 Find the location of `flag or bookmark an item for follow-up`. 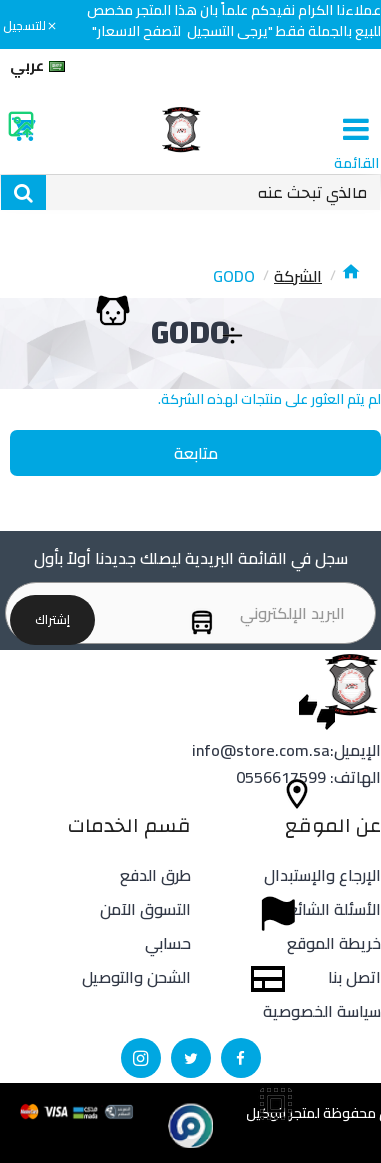

flag or bookmark an item for follow-up is located at coordinates (277, 913).